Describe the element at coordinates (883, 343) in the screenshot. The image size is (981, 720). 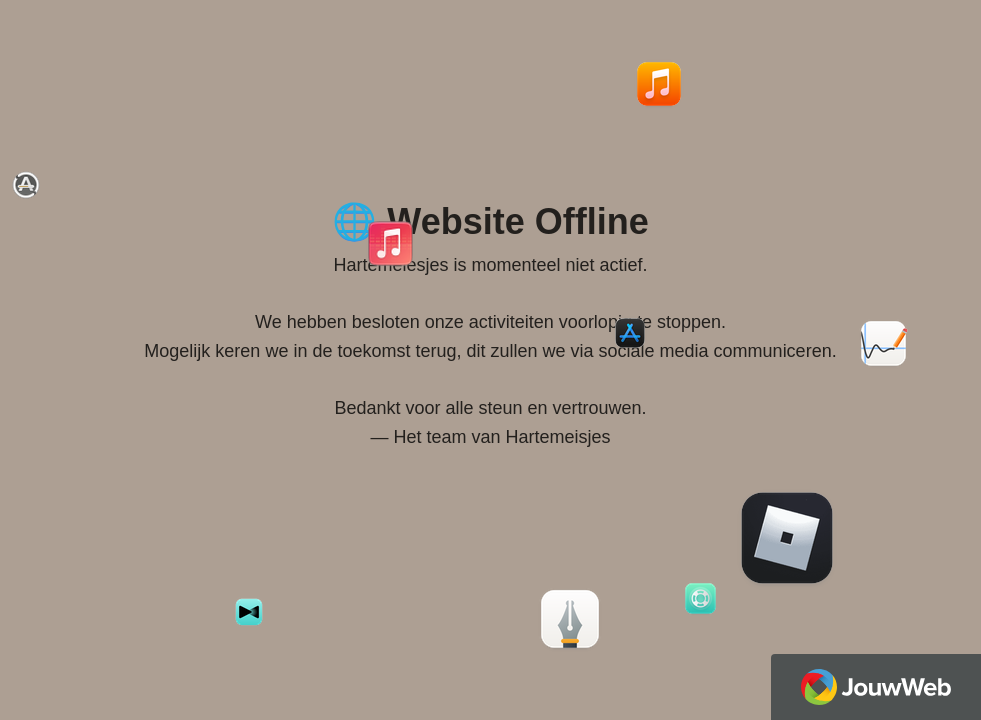
I see `open plots graphing application` at that location.